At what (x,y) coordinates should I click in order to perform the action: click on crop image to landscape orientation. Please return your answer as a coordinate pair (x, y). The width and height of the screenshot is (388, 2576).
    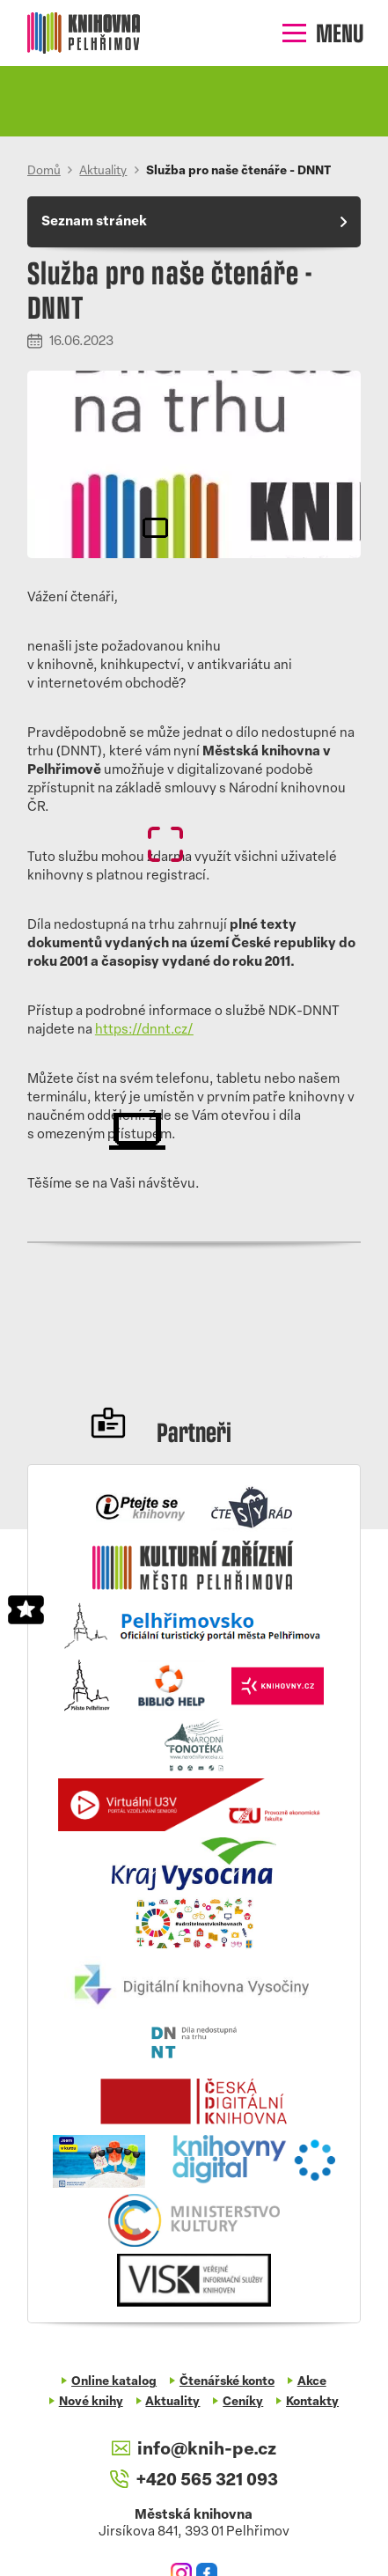
    Looking at the image, I should click on (155, 527).